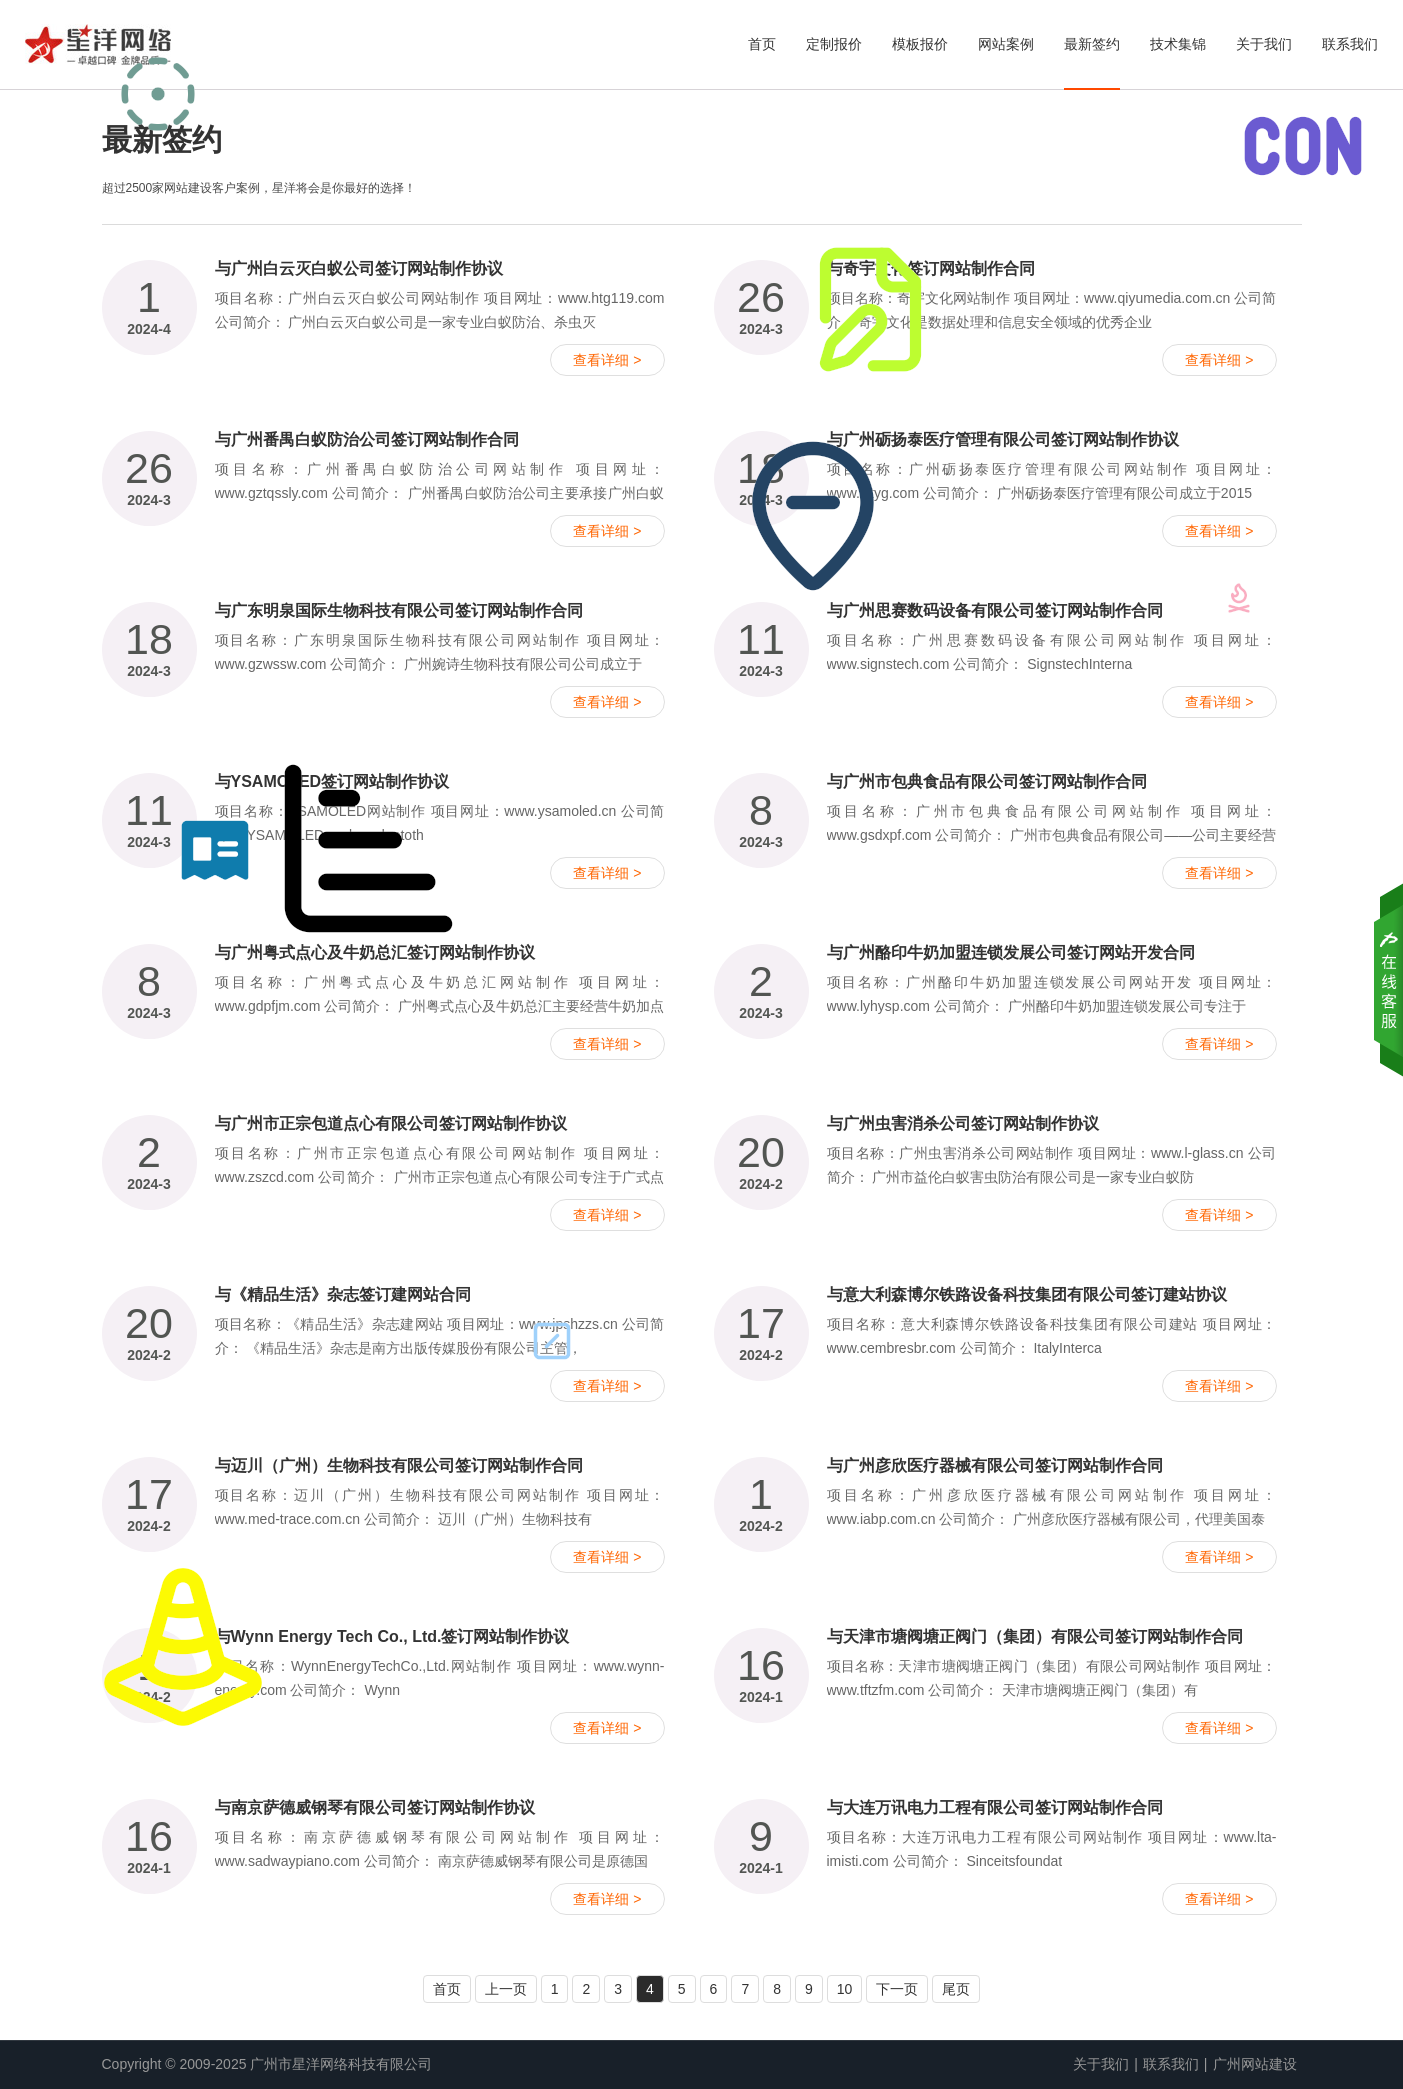 The width and height of the screenshot is (1403, 2089). What do you see at coordinates (1239, 598) in the screenshot?
I see `start a campfire or outdoor activity mode` at bounding box center [1239, 598].